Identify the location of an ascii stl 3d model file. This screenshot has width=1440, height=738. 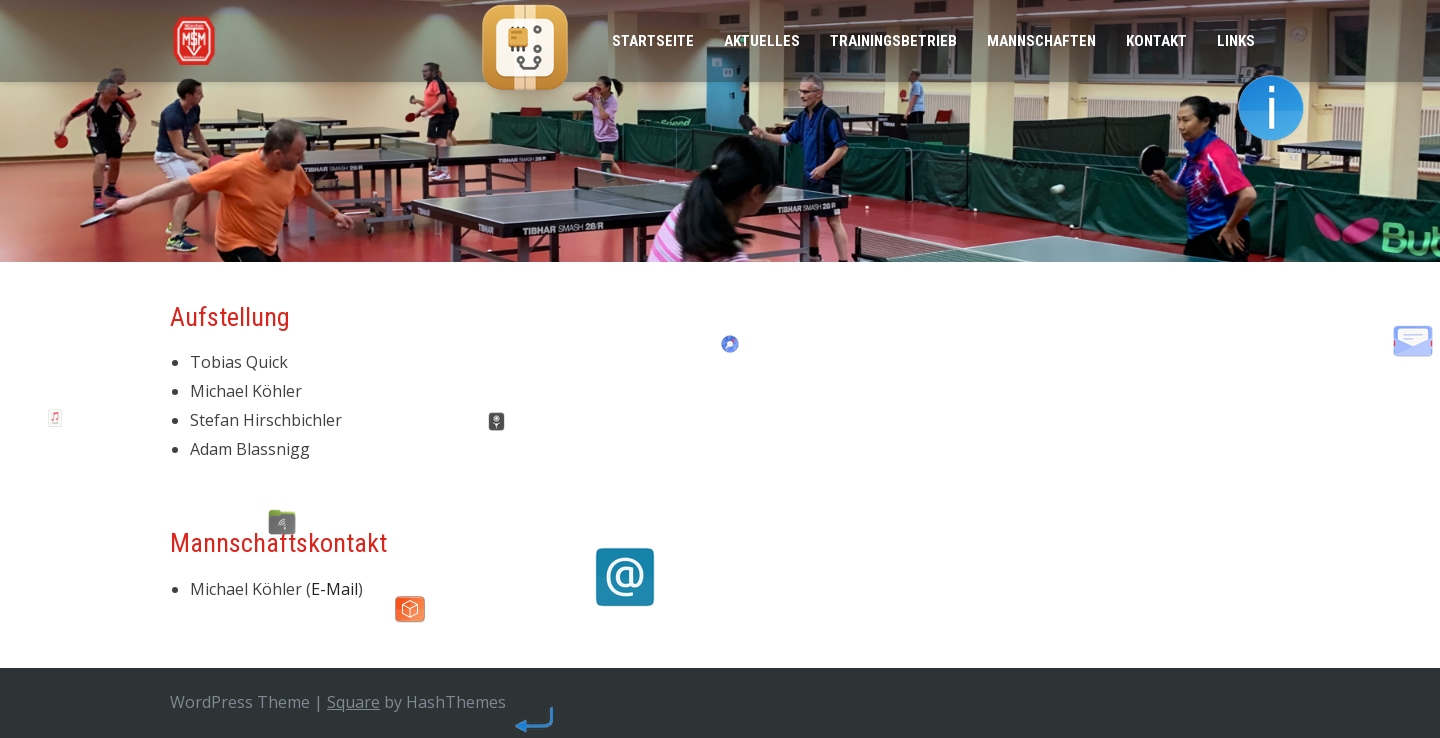
(410, 608).